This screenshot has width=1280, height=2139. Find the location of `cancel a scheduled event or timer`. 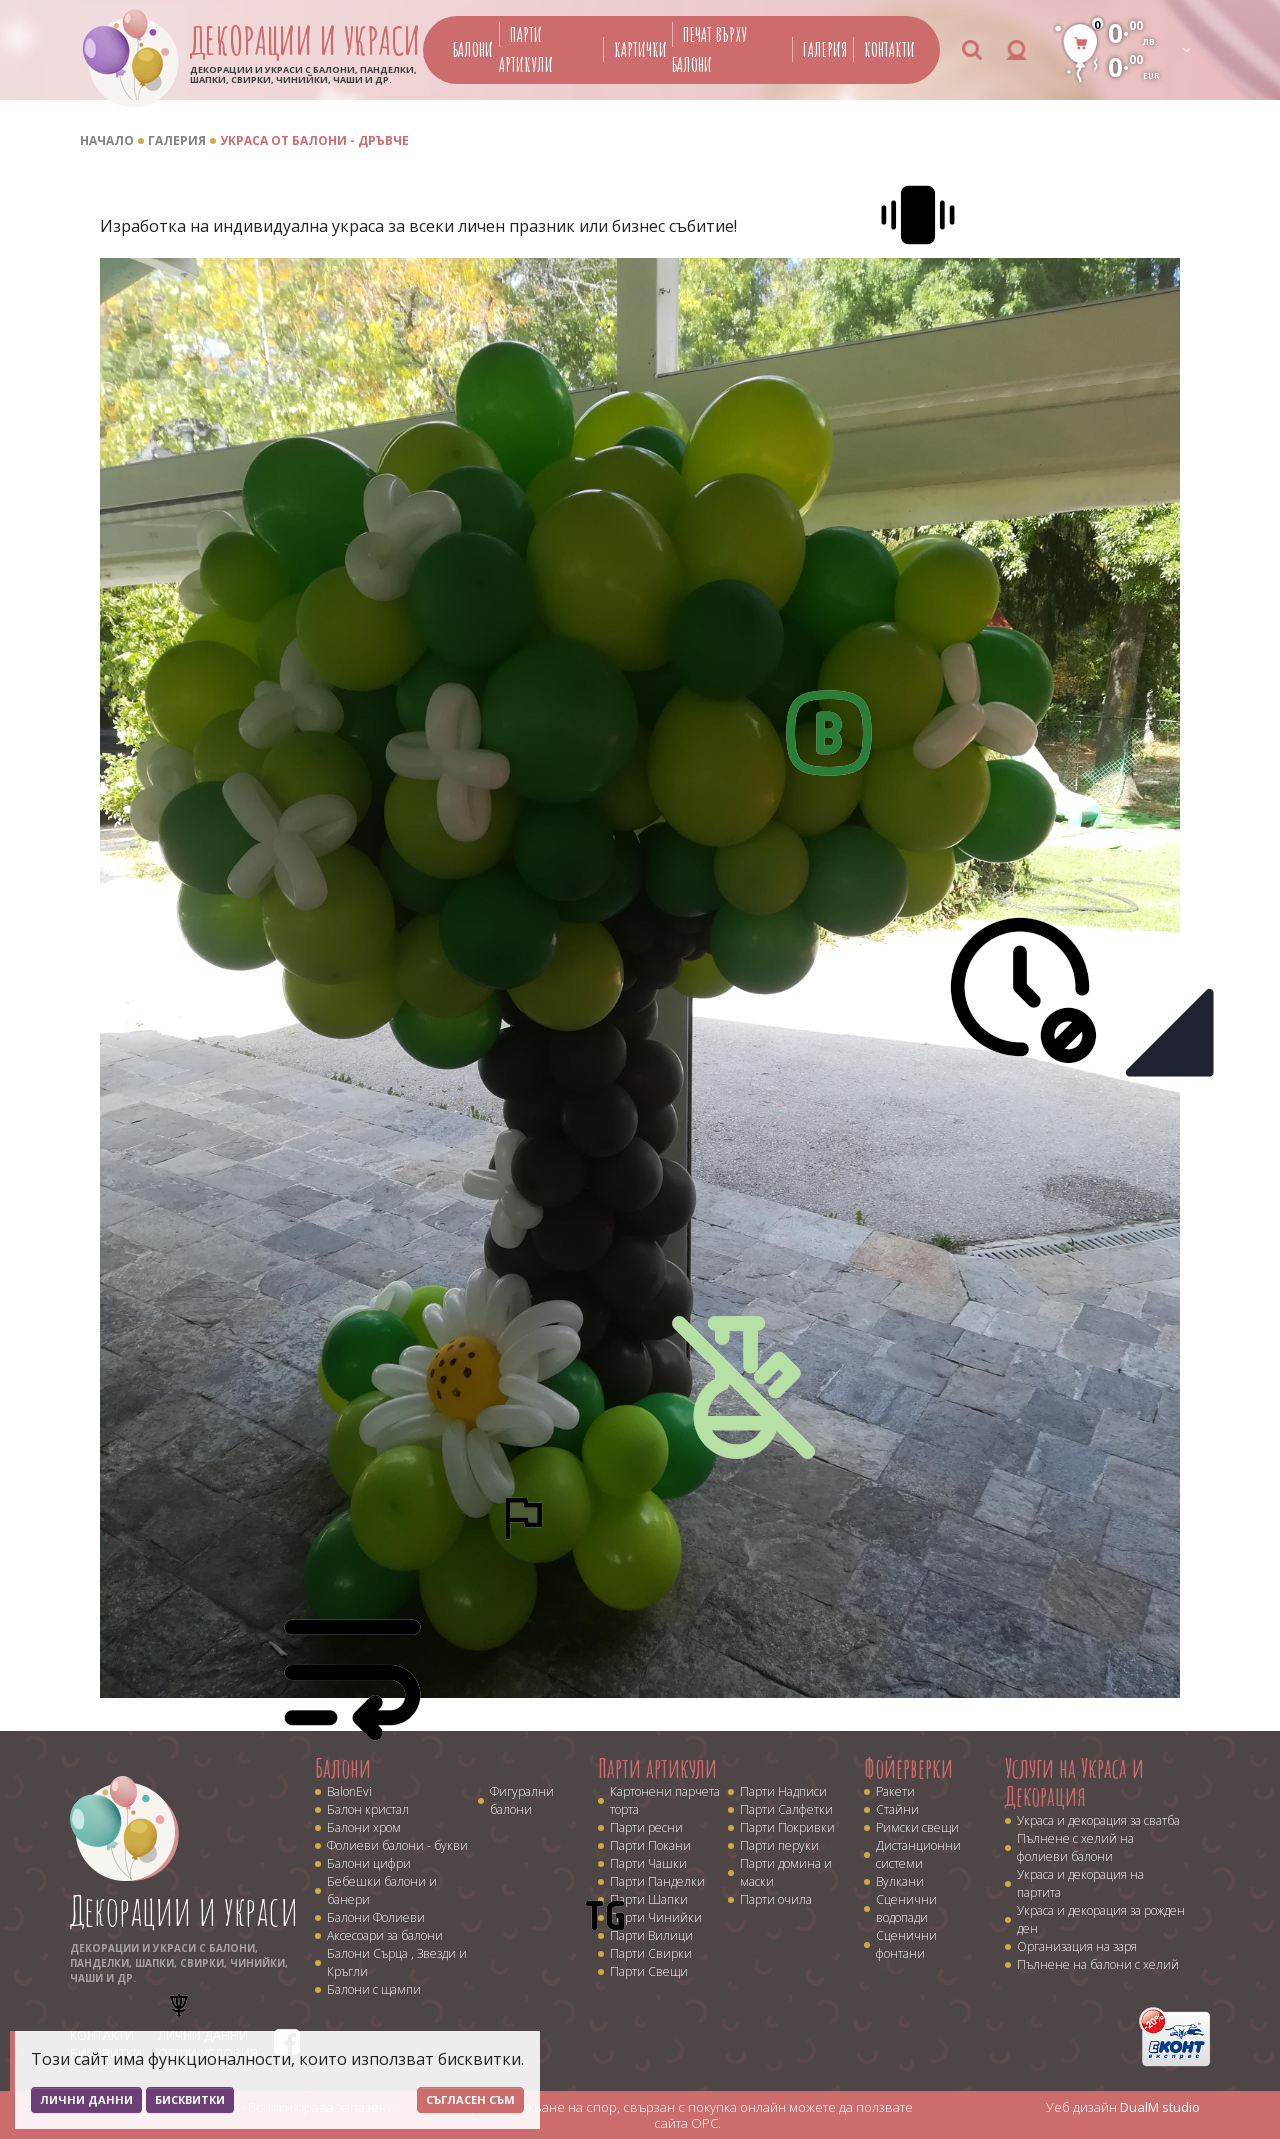

cancel a scheduled event or timer is located at coordinates (1020, 987).